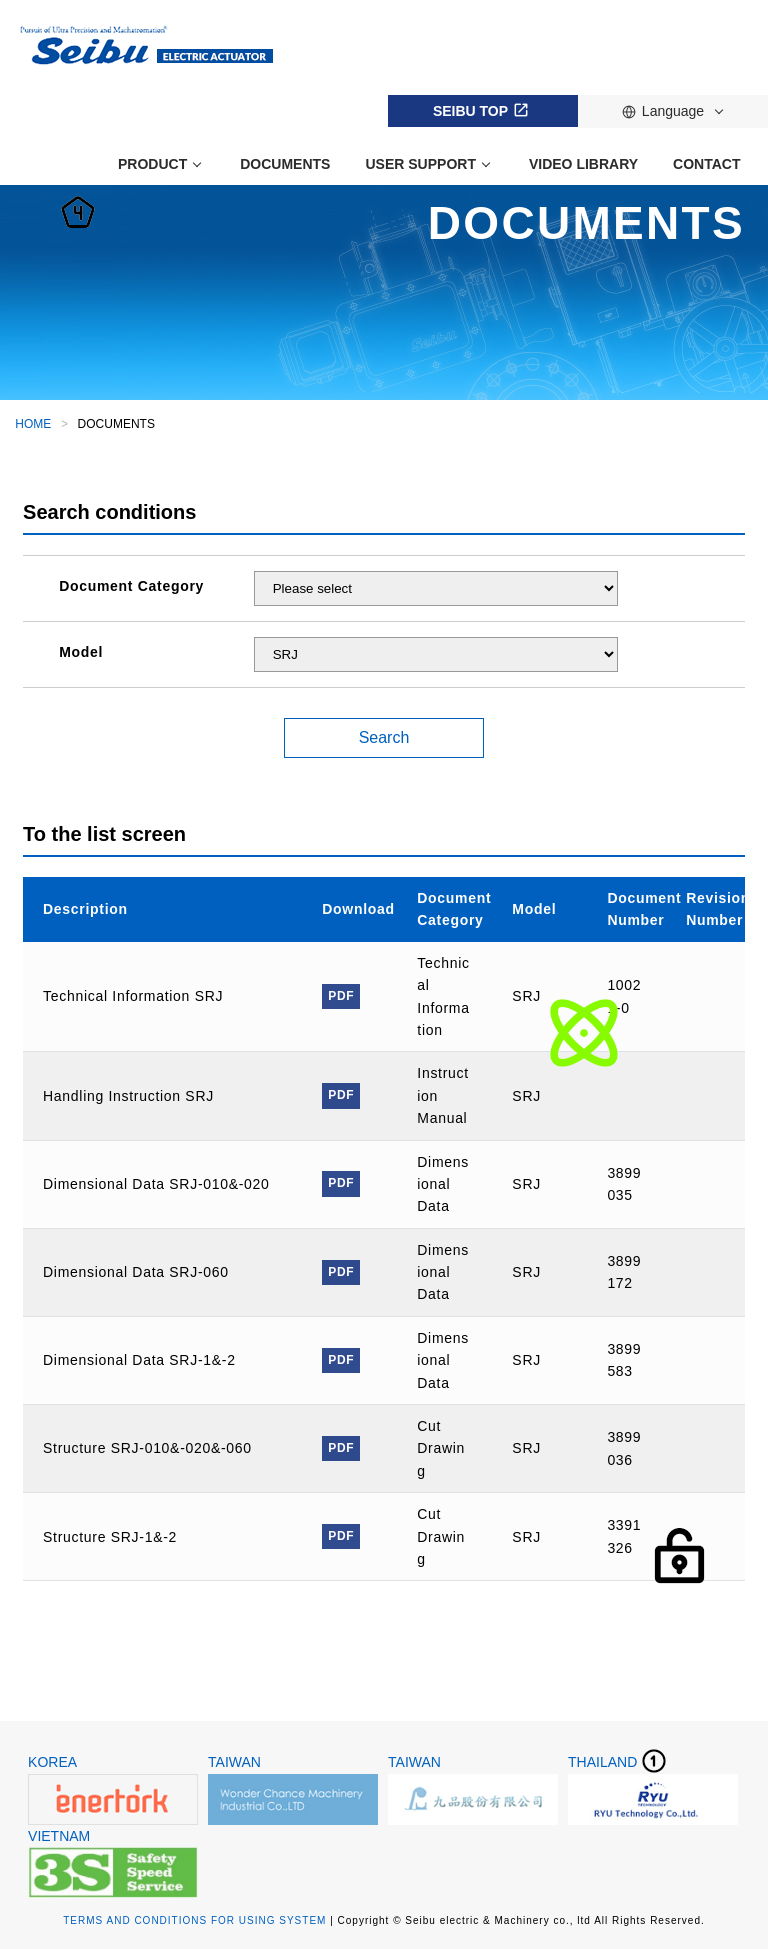 This screenshot has width=768, height=1949. I want to click on access science or chemistry tools, so click(584, 1033).